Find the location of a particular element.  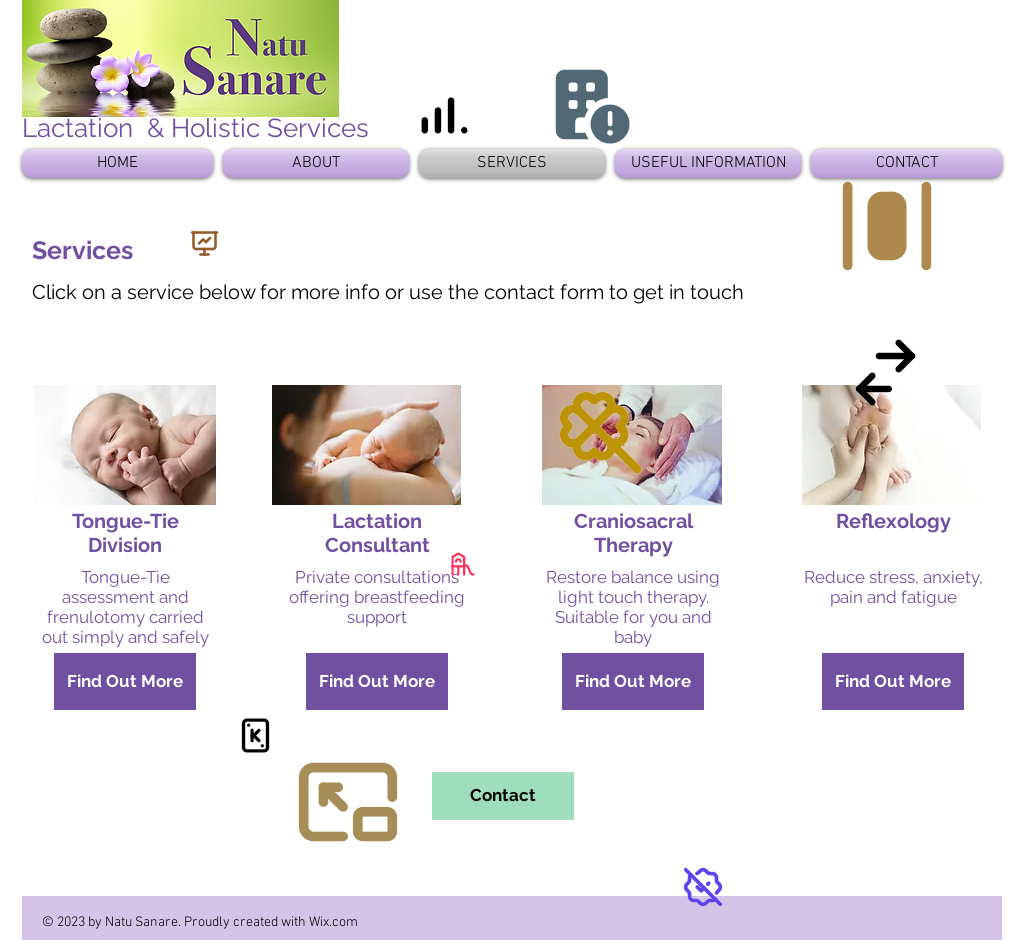

start or view a presentation is located at coordinates (204, 243).